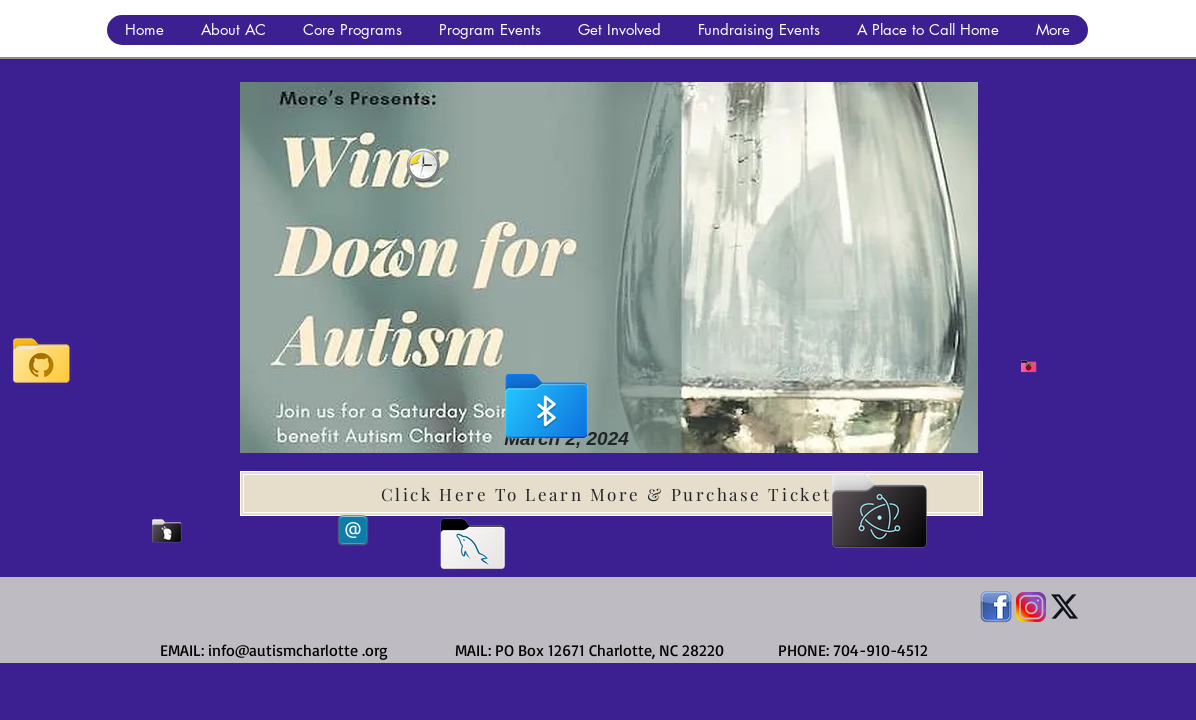 This screenshot has width=1196, height=720. Describe the element at coordinates (166, 531) in the screenshot. I see `folder containing Plan 9 operating system files` at that location.